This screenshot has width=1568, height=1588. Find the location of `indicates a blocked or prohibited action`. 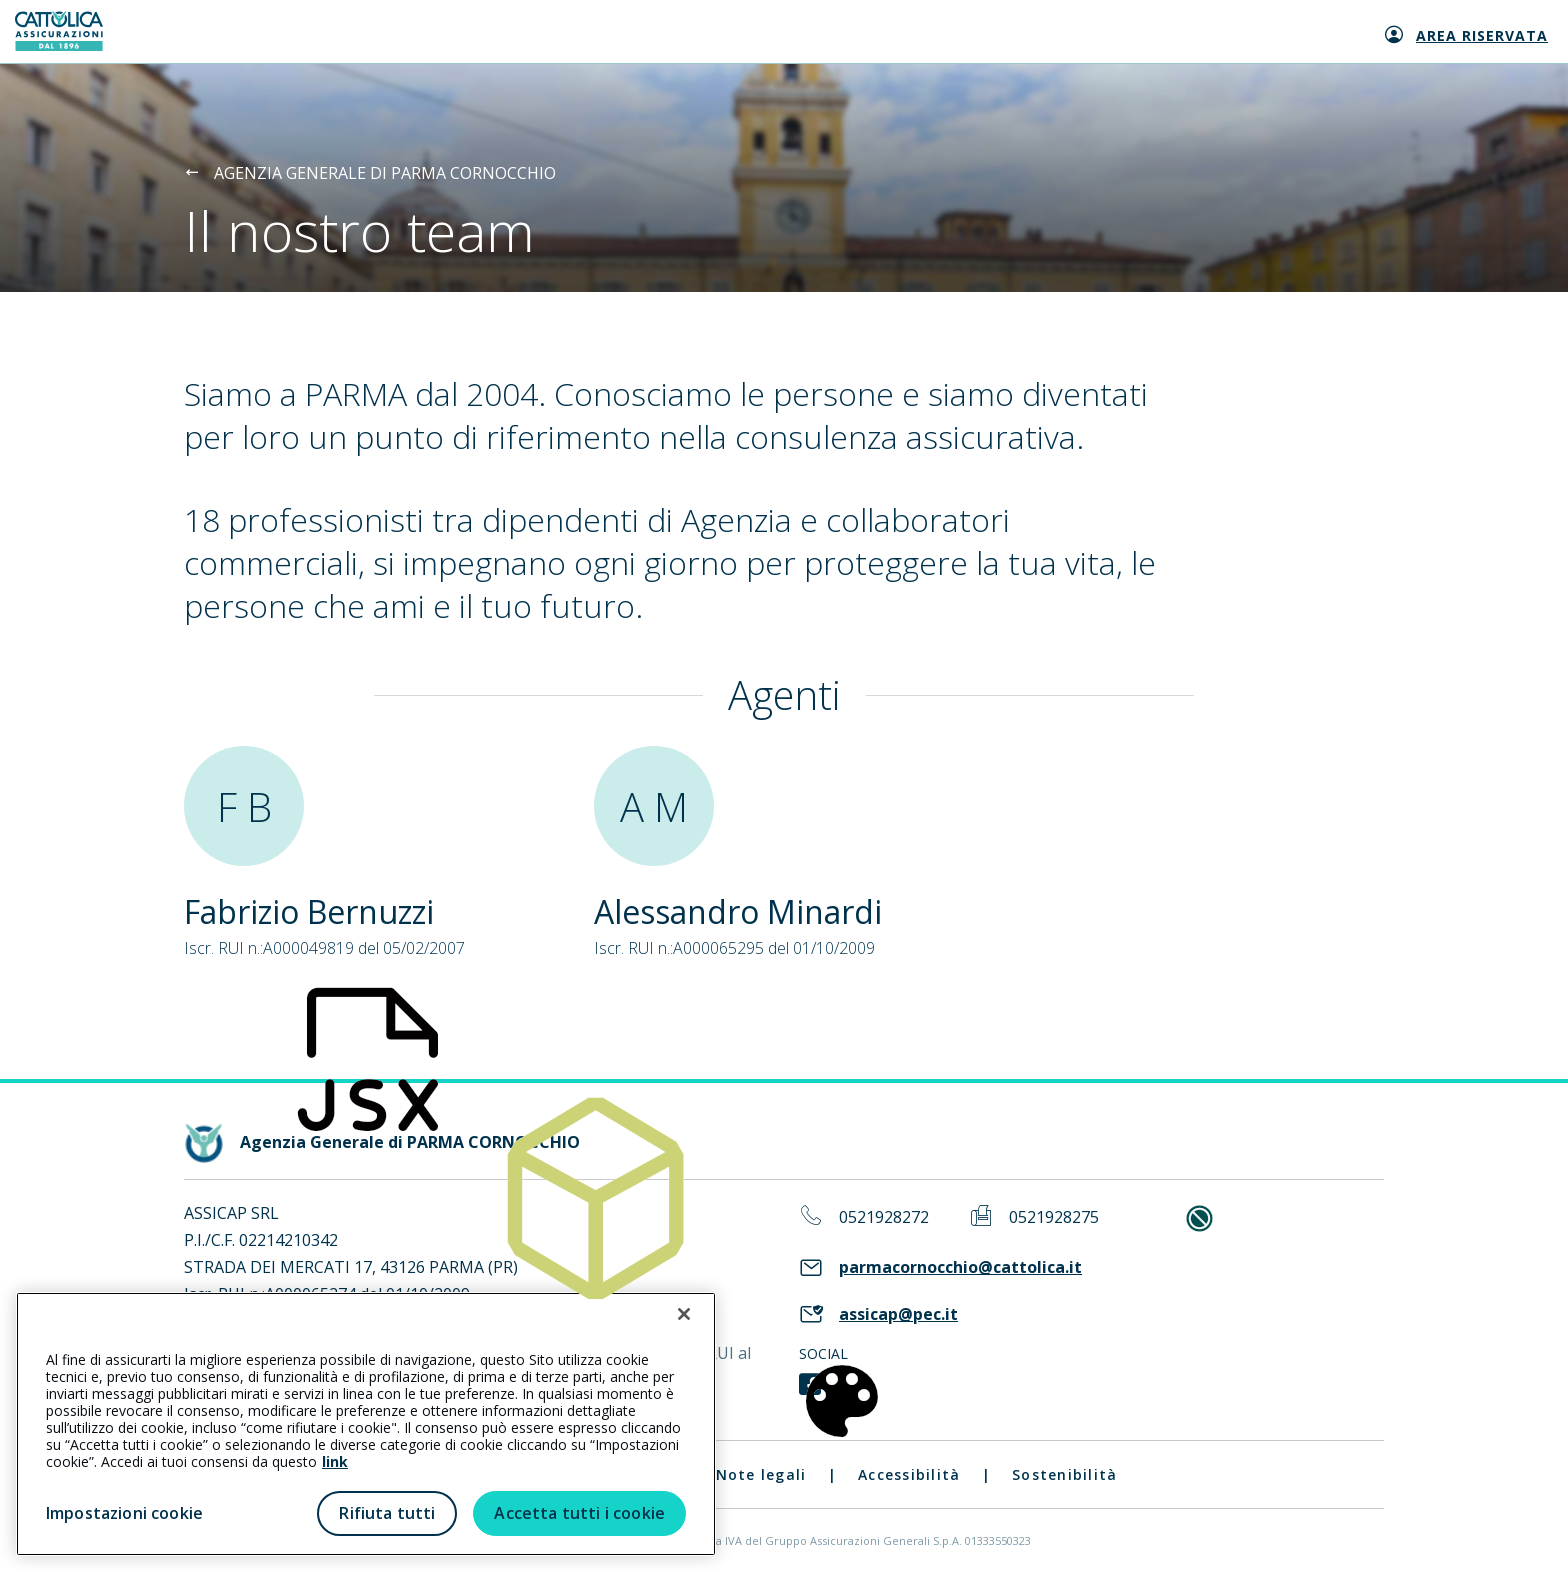

indicates a blocked or prohibited action is located at coordinates (1199, 1218).